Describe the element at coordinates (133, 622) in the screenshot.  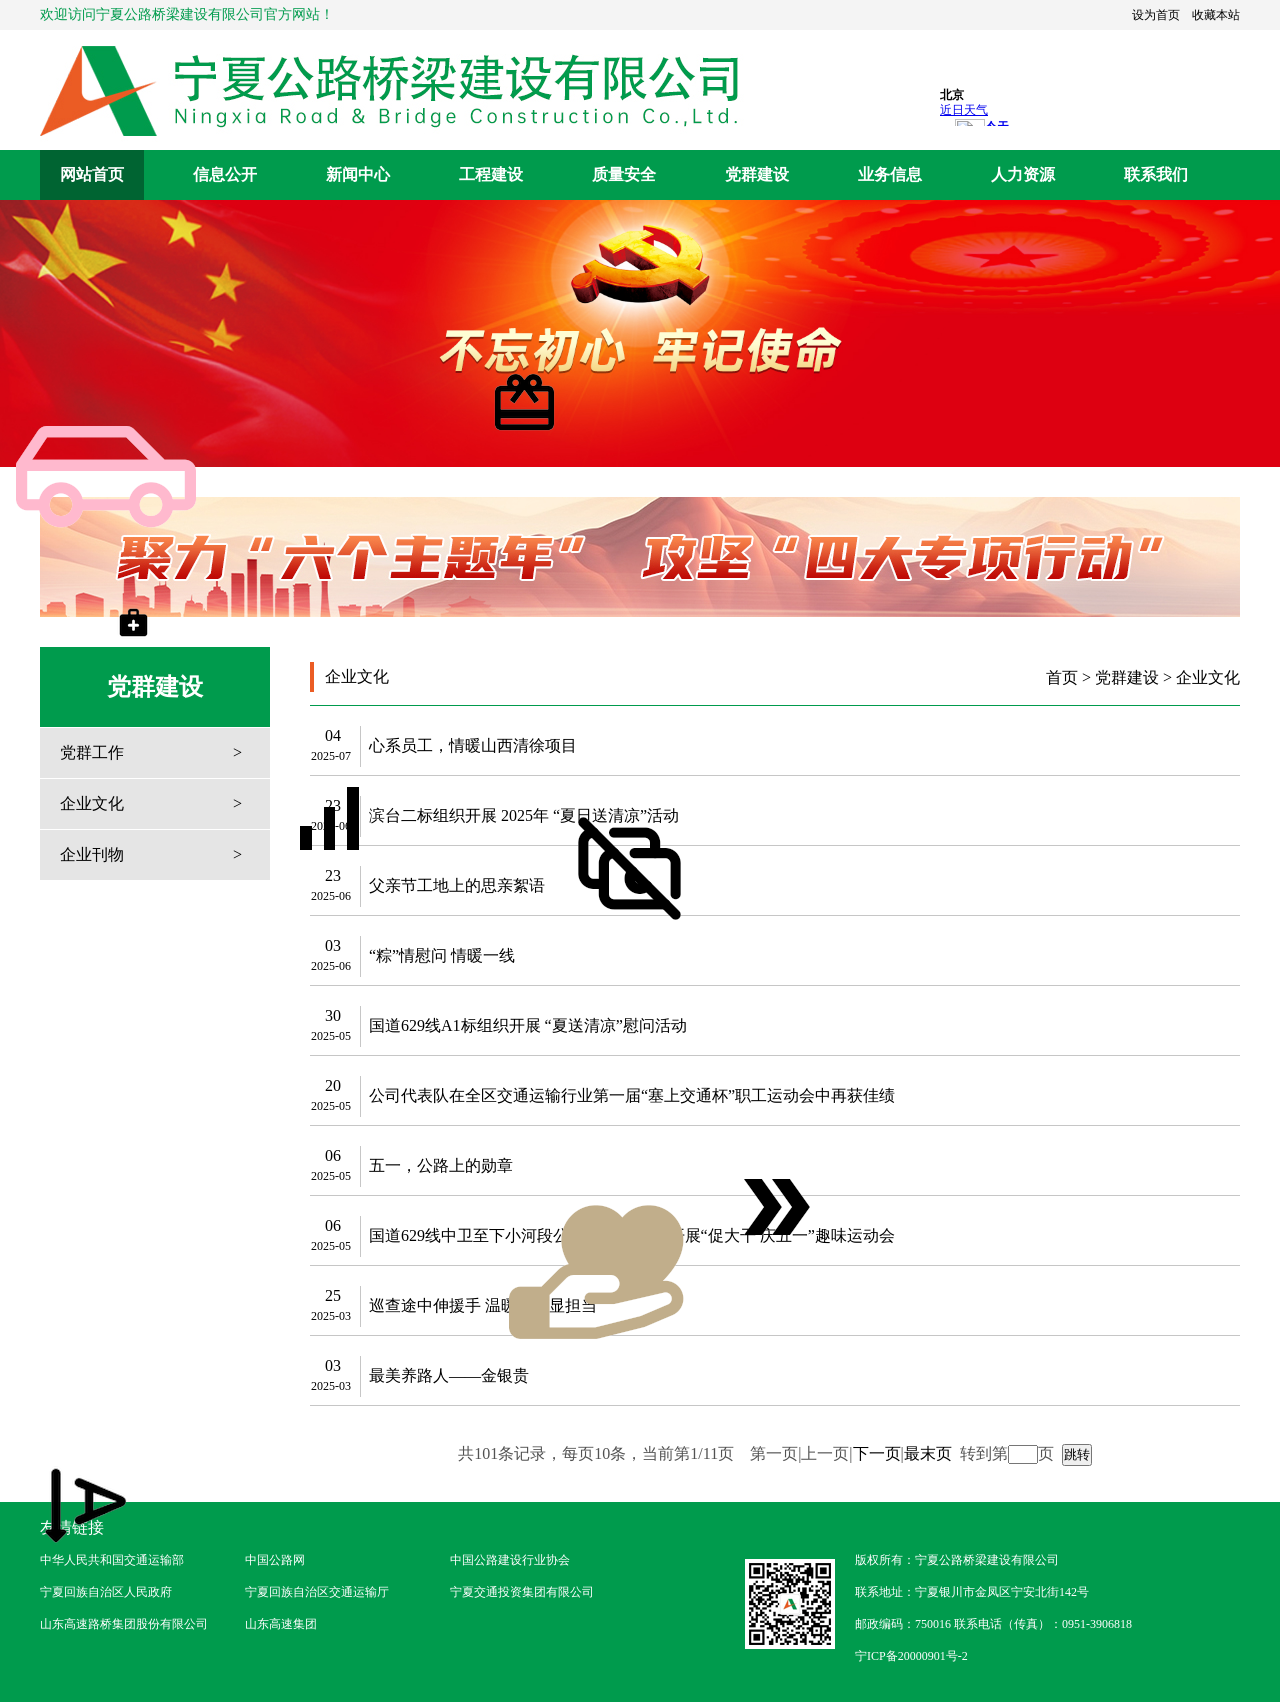
I see `access medical or health services` at that location.